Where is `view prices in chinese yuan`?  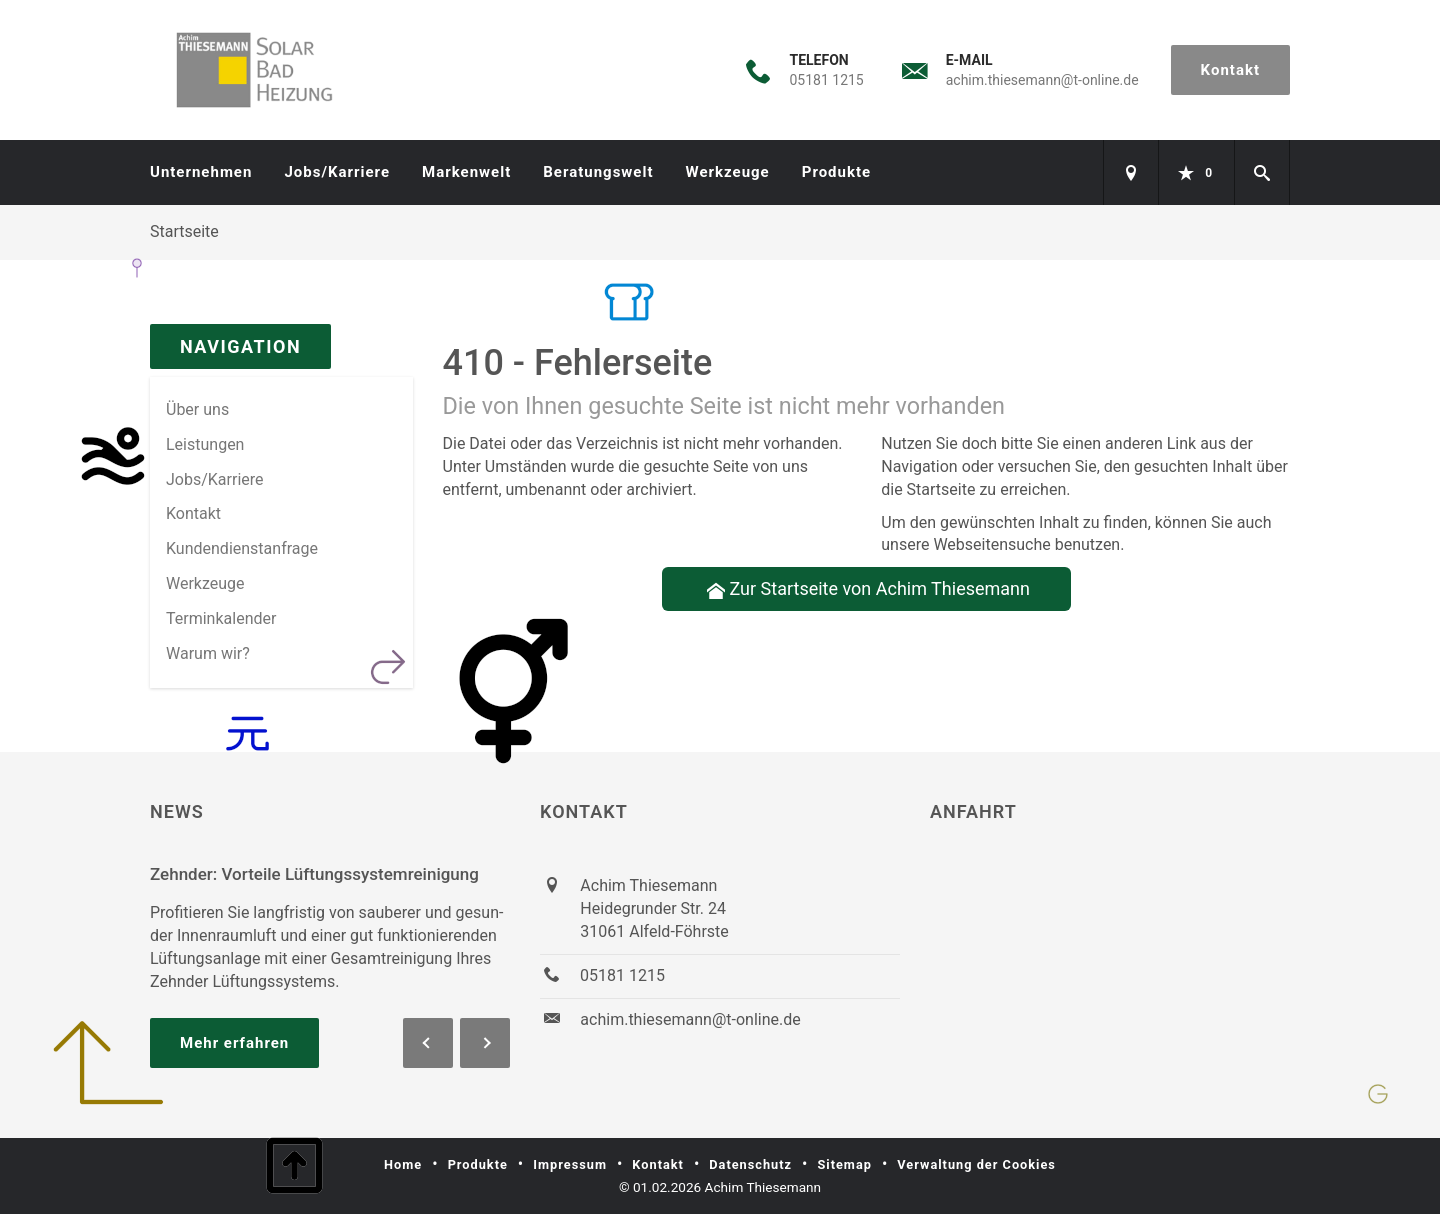 view prices in chinese yuan is located at coordinates (247, 734).